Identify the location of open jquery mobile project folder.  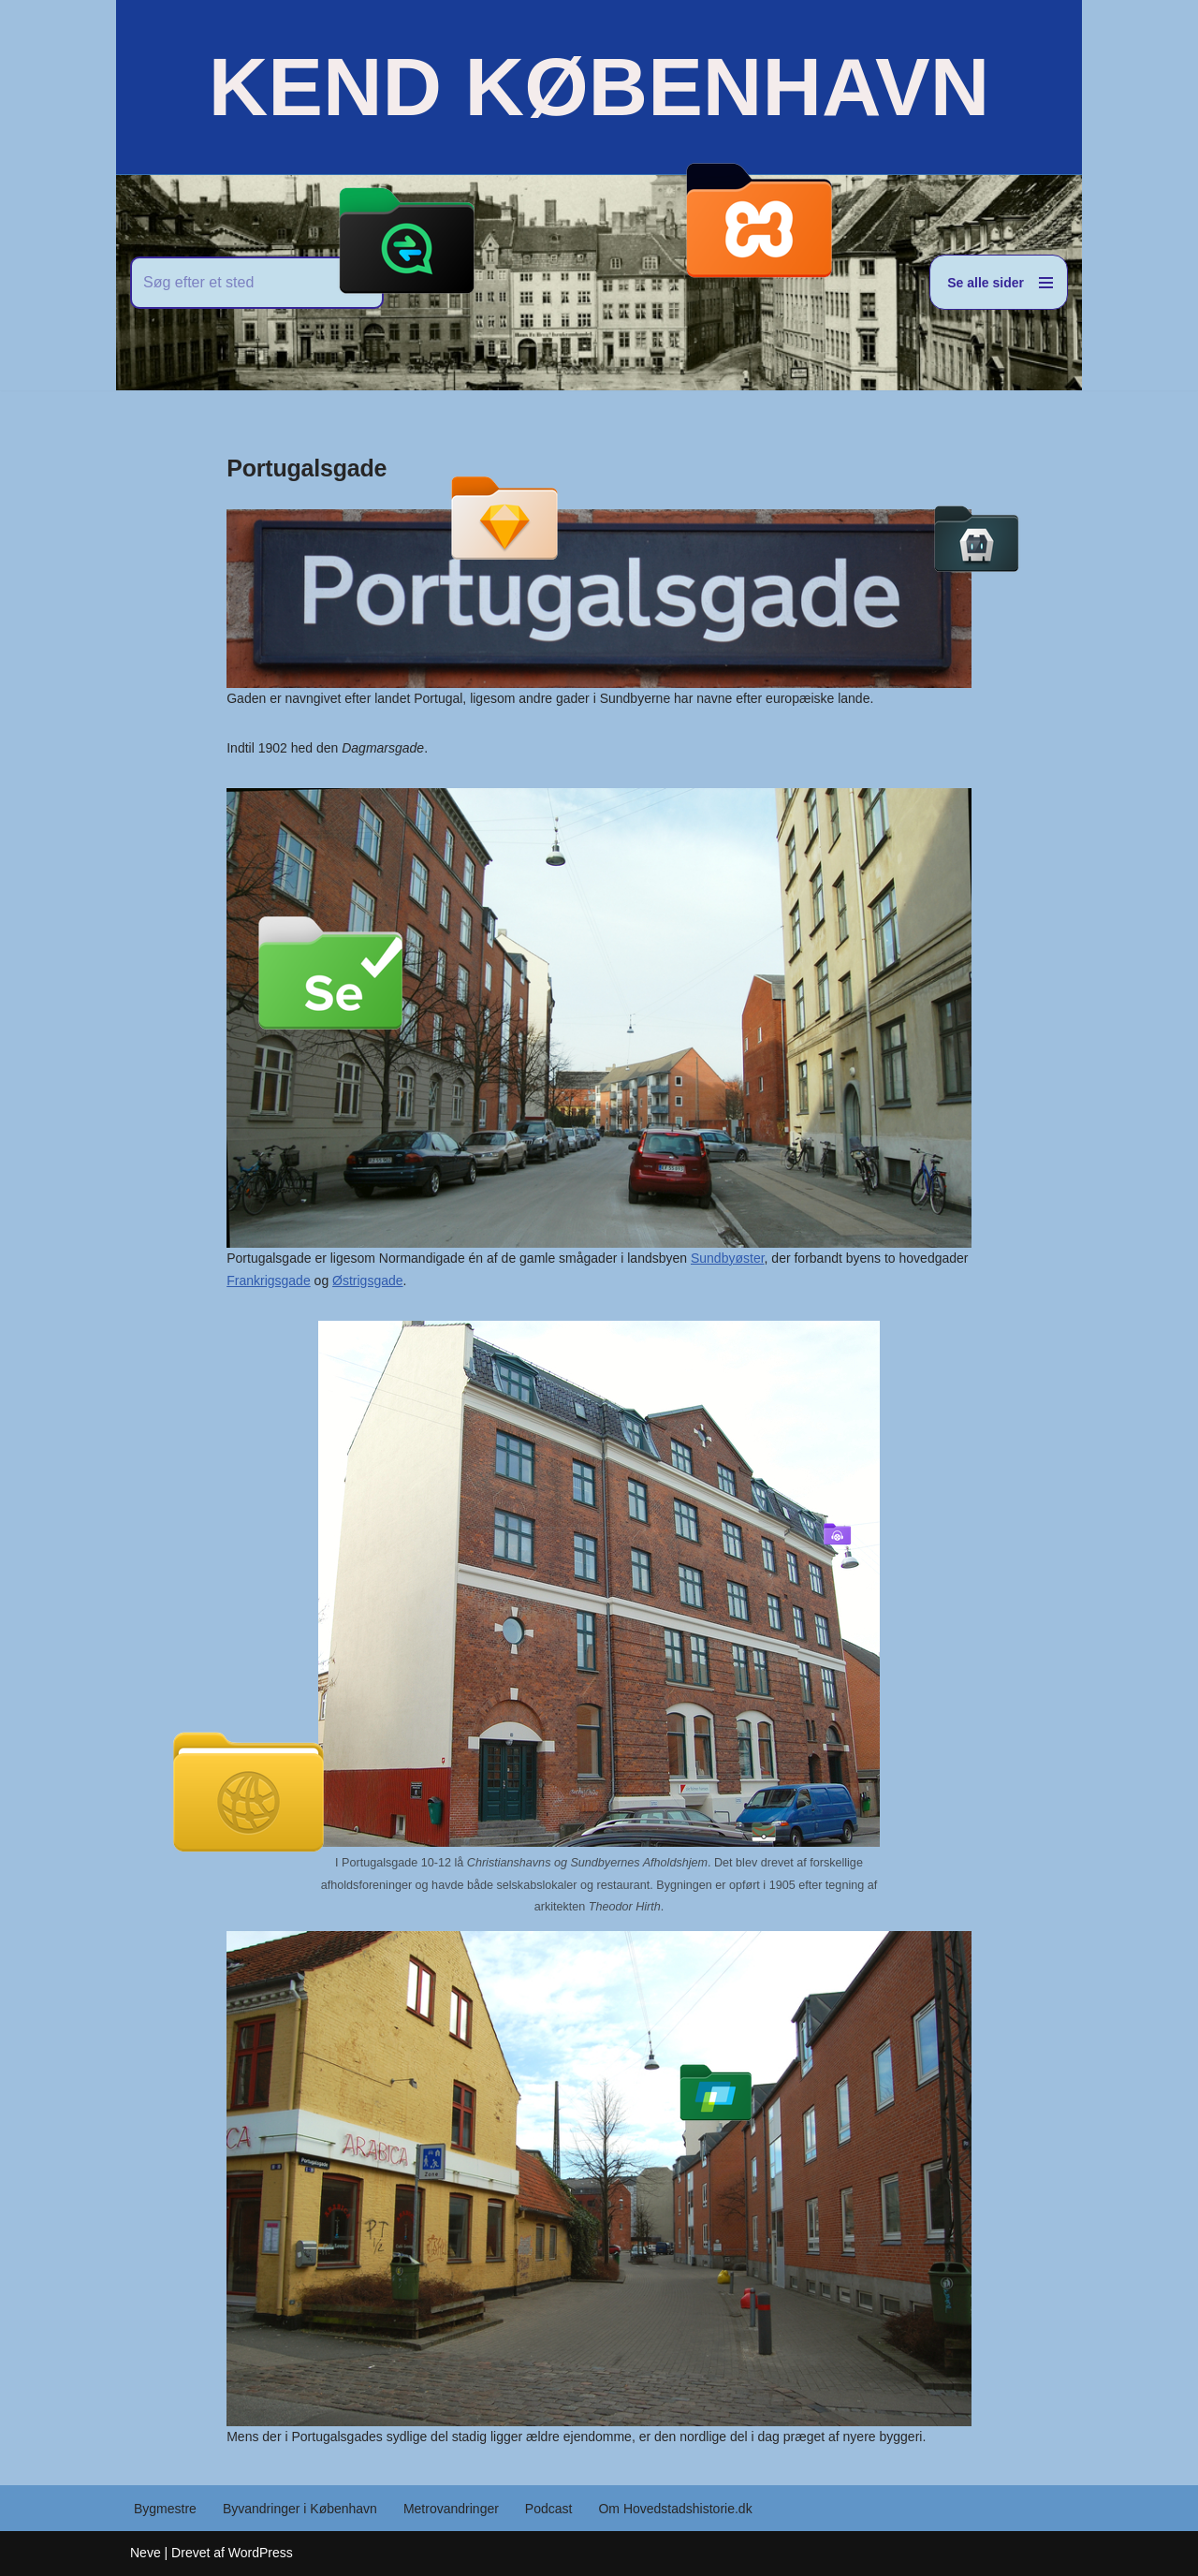
(715, 2094).